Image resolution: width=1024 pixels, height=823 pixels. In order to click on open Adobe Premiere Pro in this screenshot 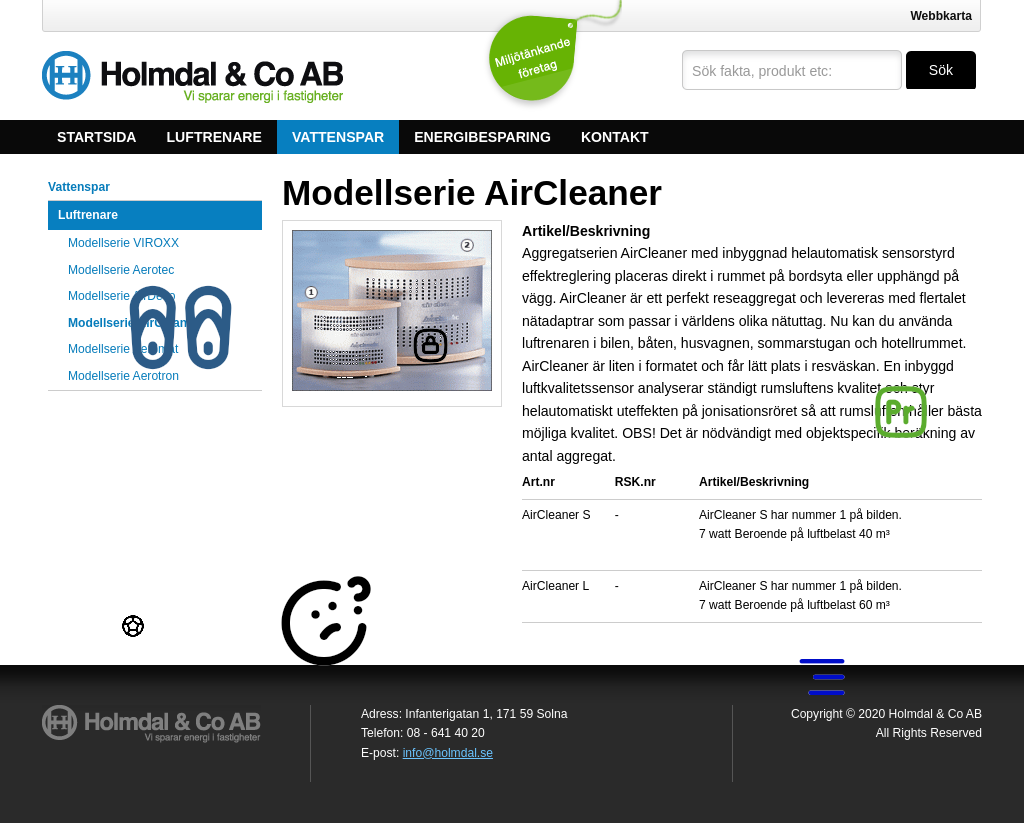, I will do `click(901, 412)`.